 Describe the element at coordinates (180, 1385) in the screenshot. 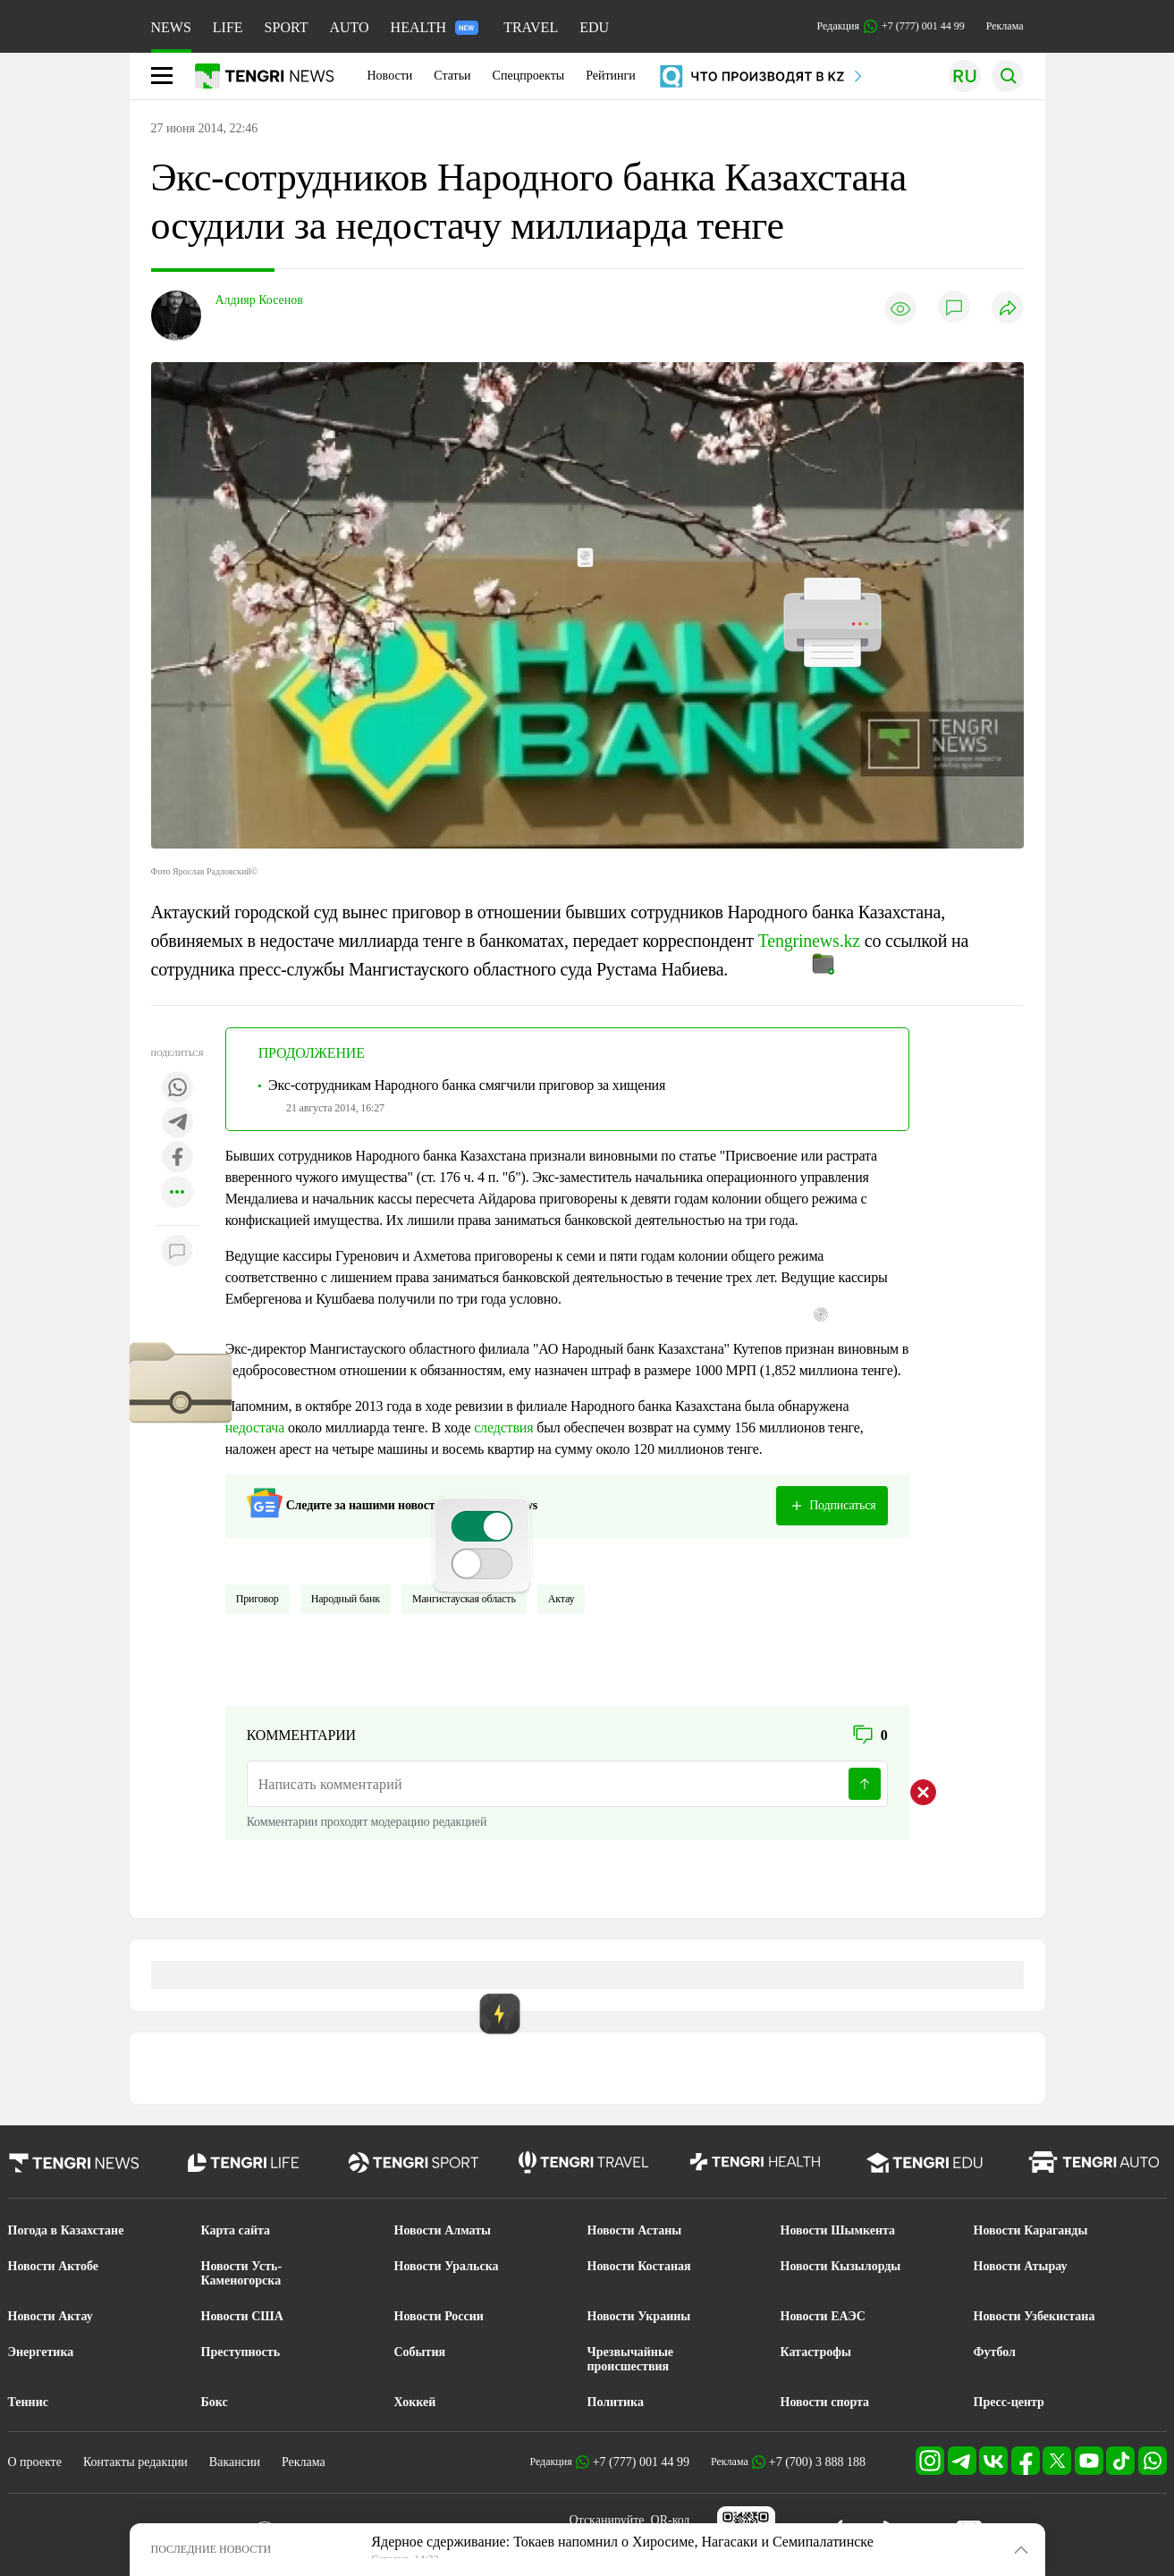

I see `folder containing pokémon game files or assets` at that location.